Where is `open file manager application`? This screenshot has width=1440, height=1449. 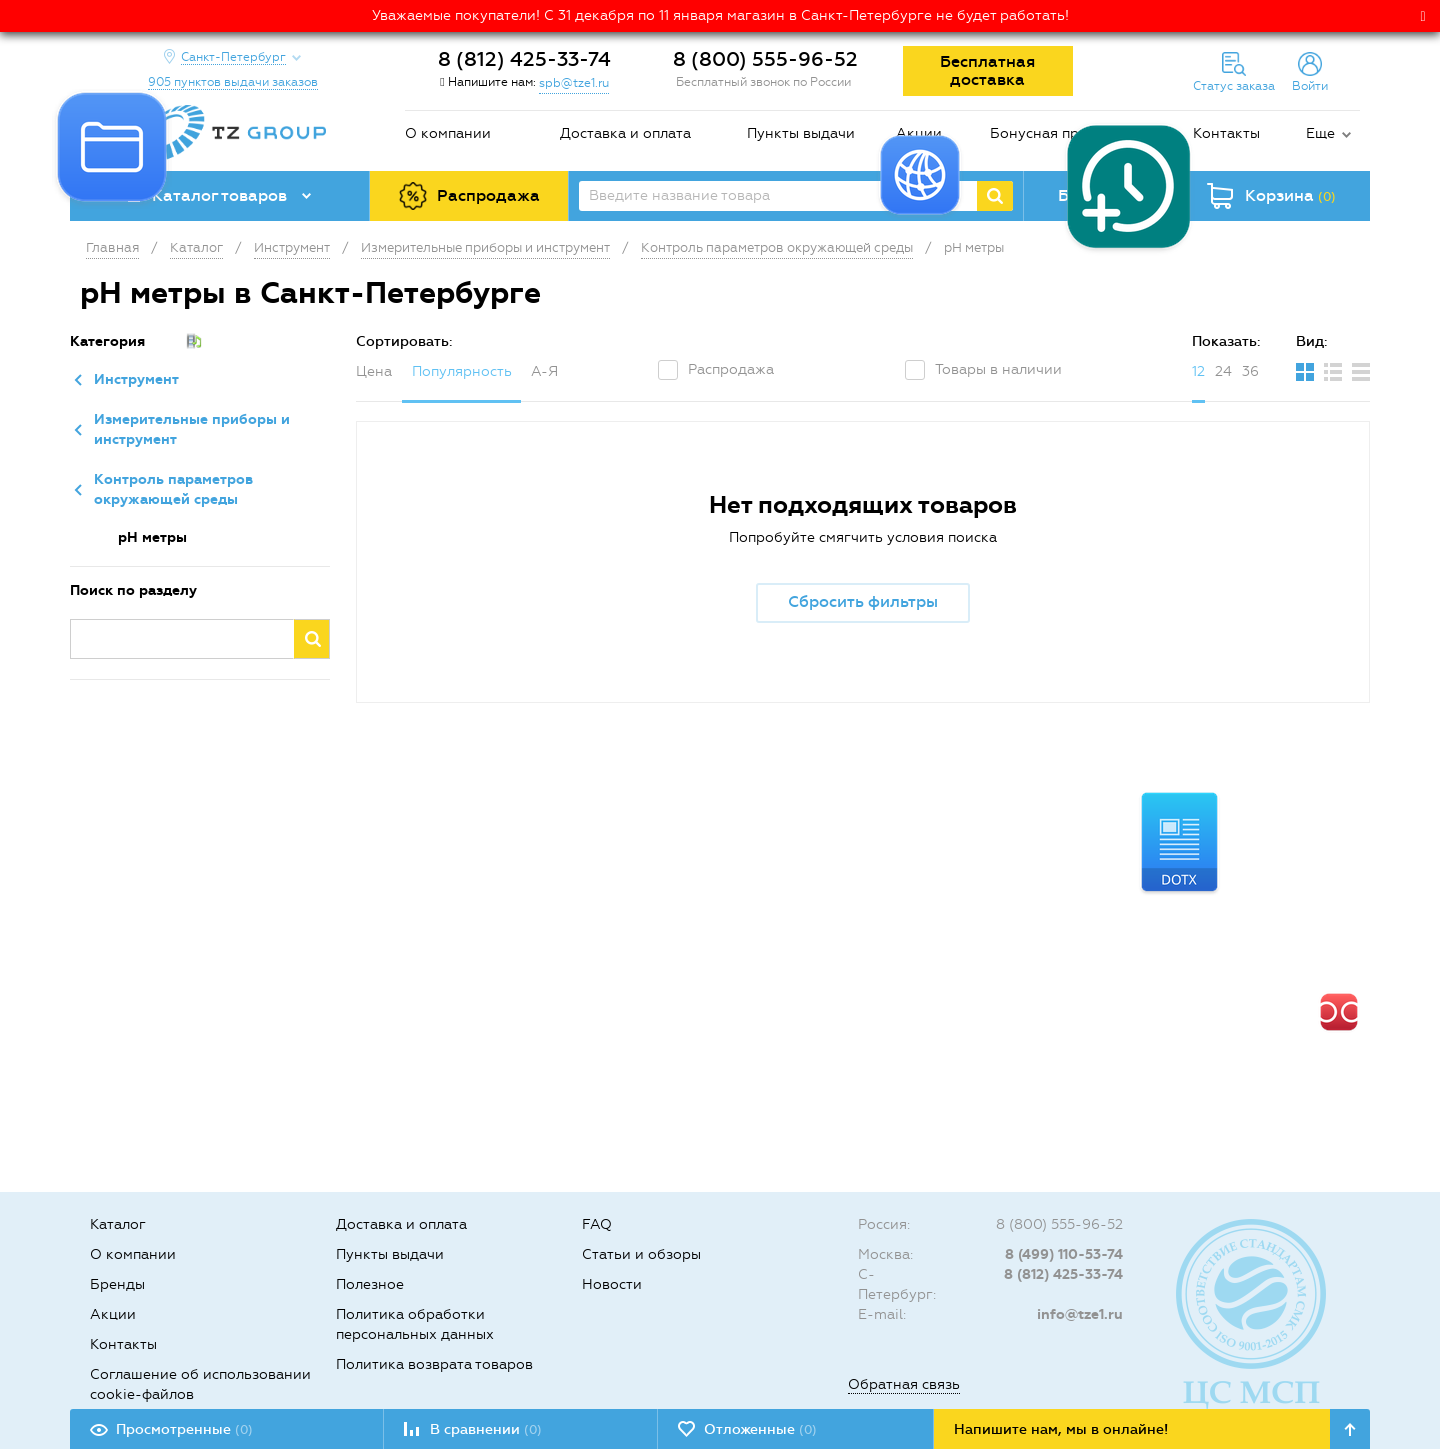
open file manager application is located at coordinates (112, 149).